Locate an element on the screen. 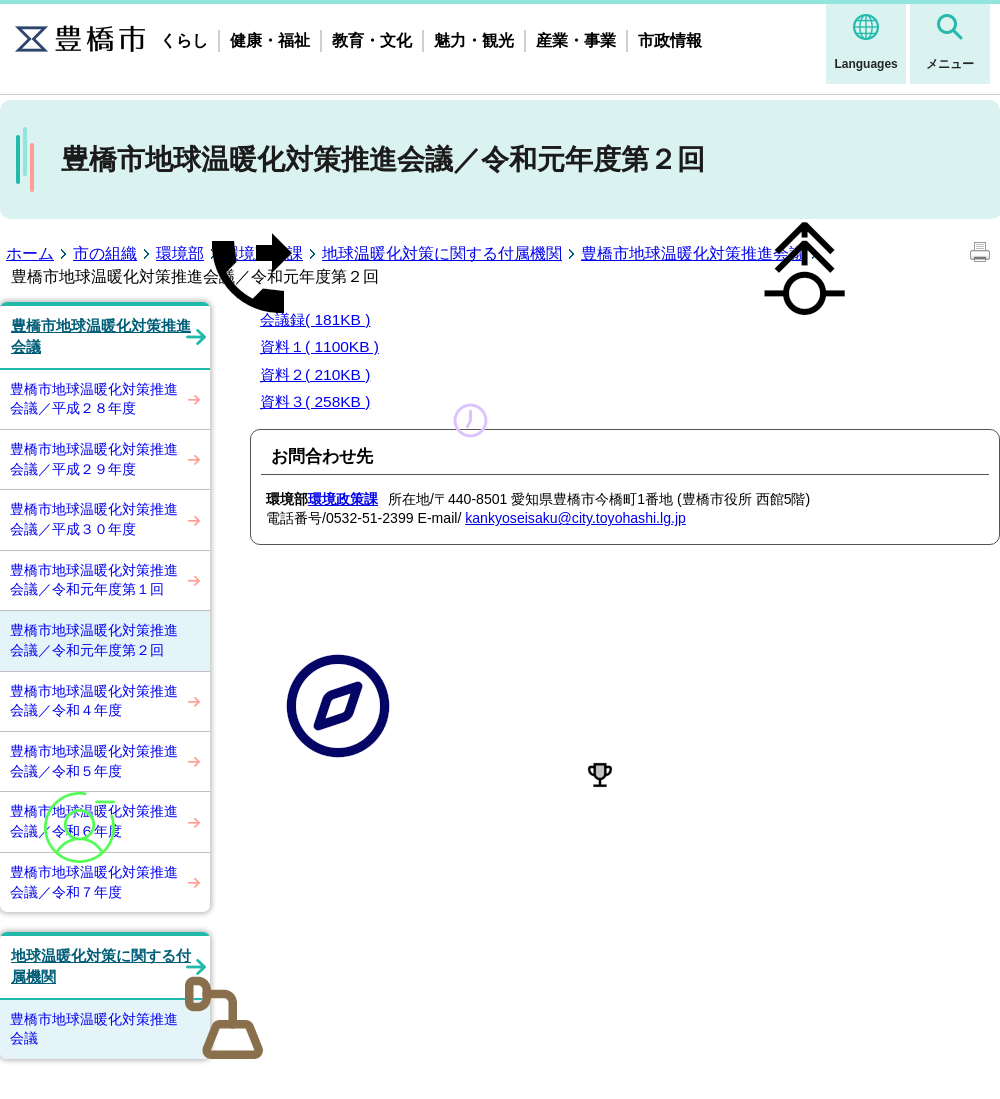  force push changes to a repository is located at coordinates (801, 265).